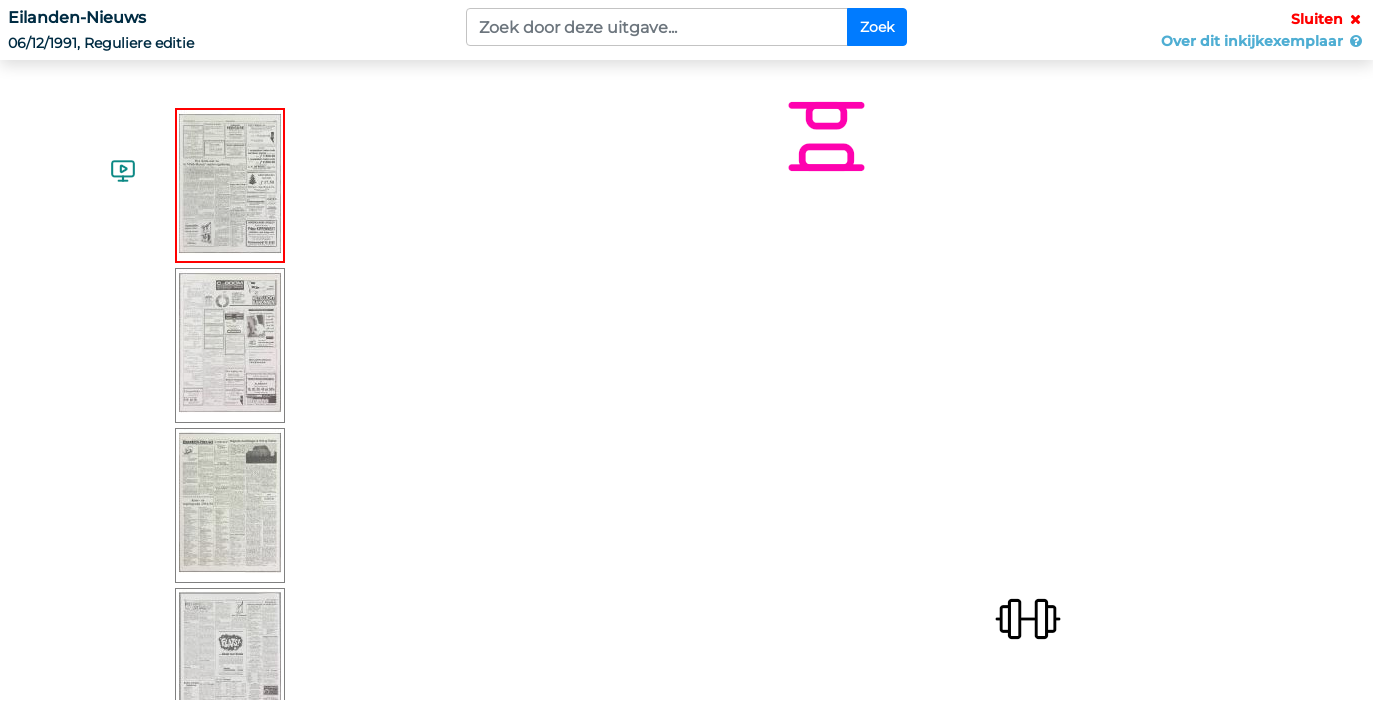  Describe the element at coordinates (826, 136) in the screenshot. I see `distribute items with equal vertical spacing` at that location.